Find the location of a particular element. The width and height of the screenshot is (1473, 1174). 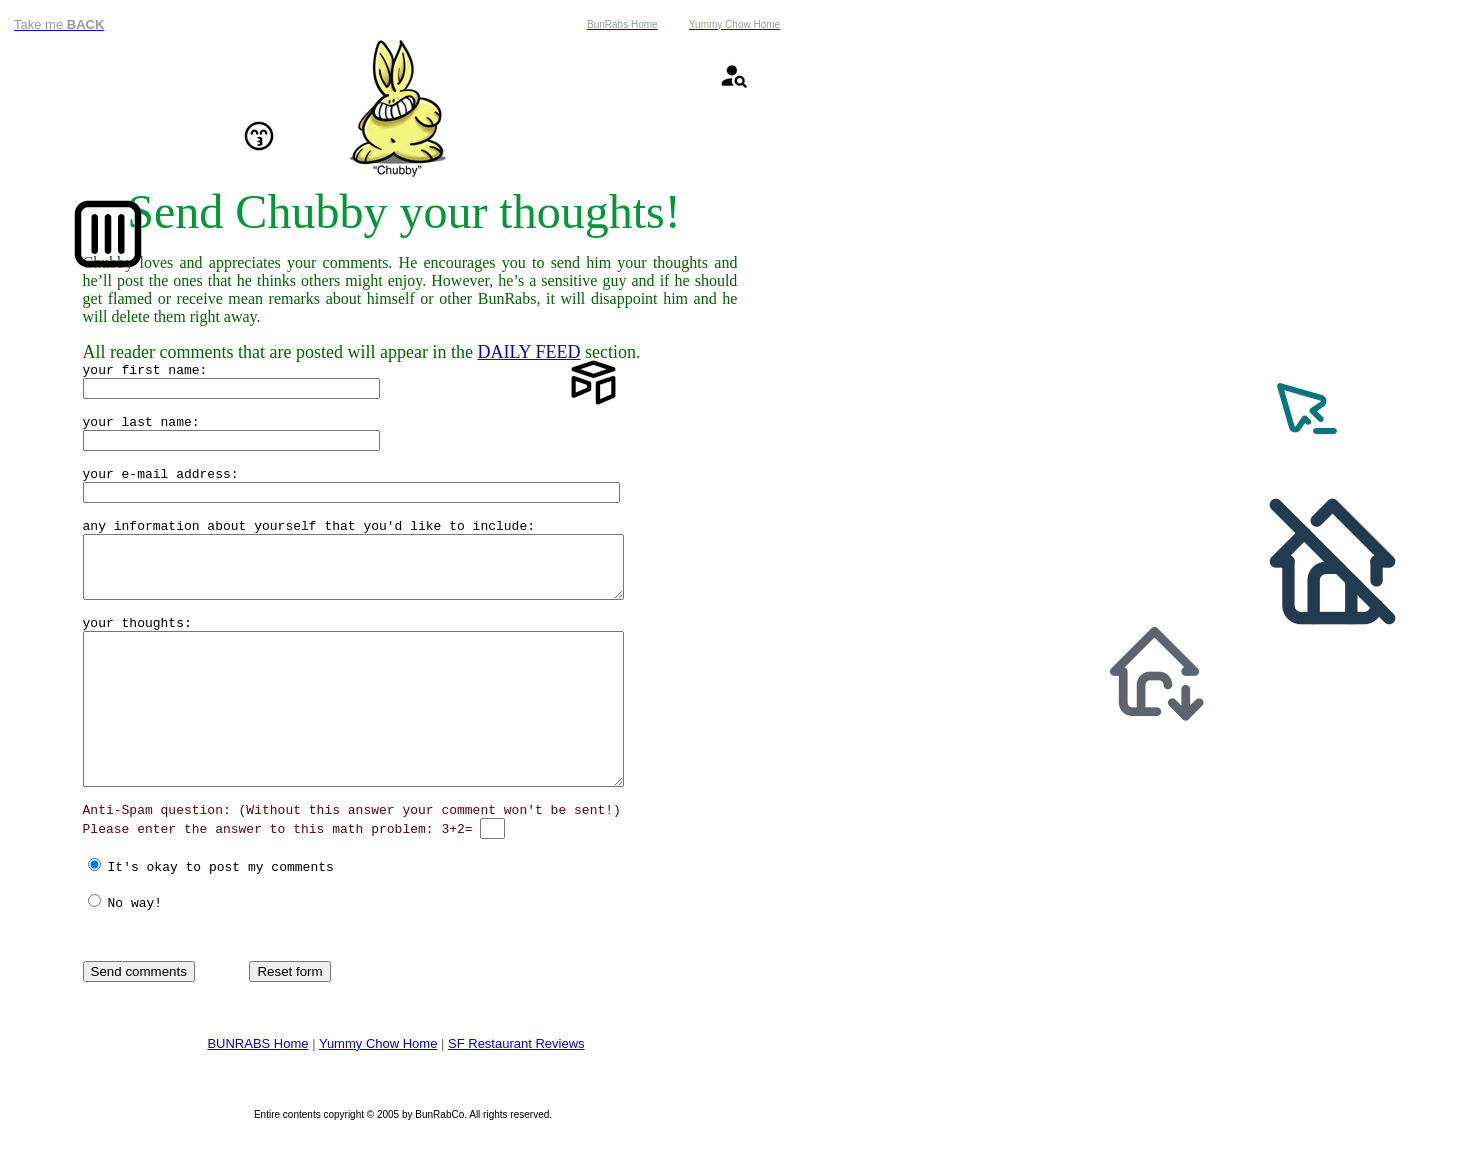

remove a cursor or pointer is located at coordinates (1304, 410).